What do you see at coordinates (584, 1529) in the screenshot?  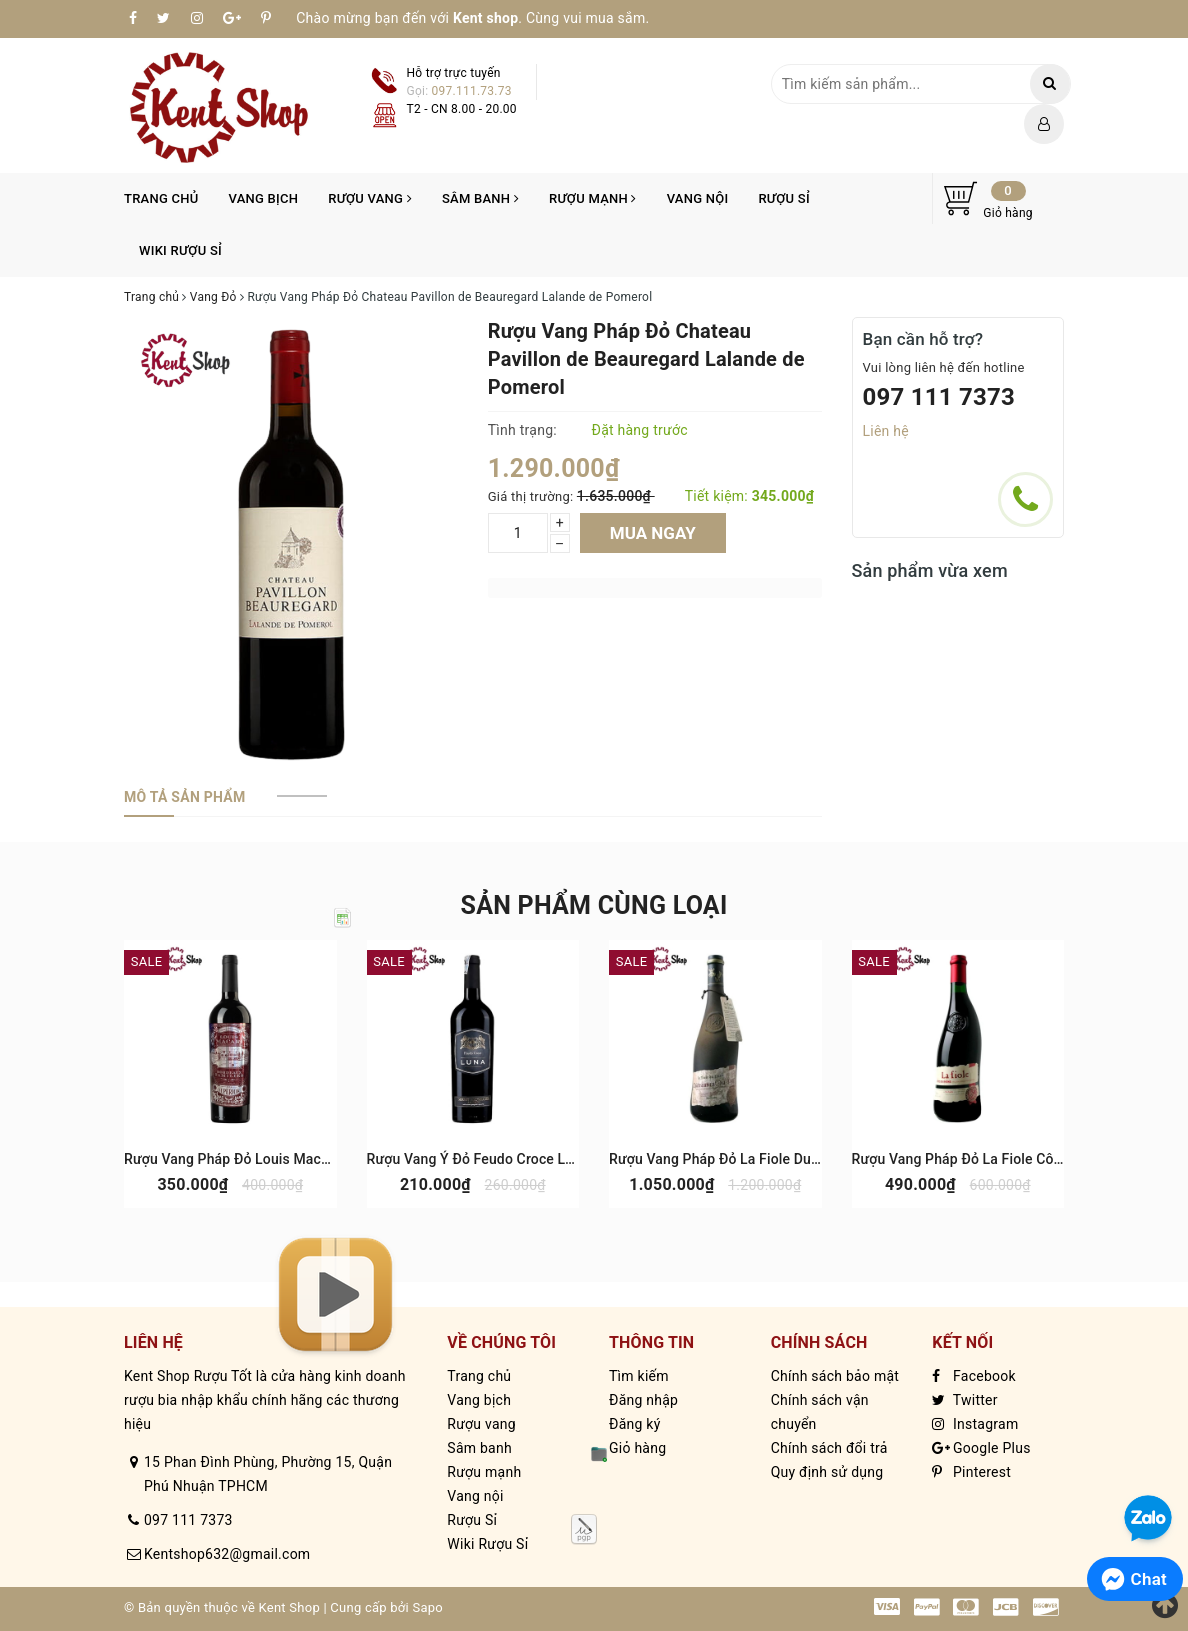 I see `a PGP signature file for verifying authenticity` at bounding box center [584, 1529].